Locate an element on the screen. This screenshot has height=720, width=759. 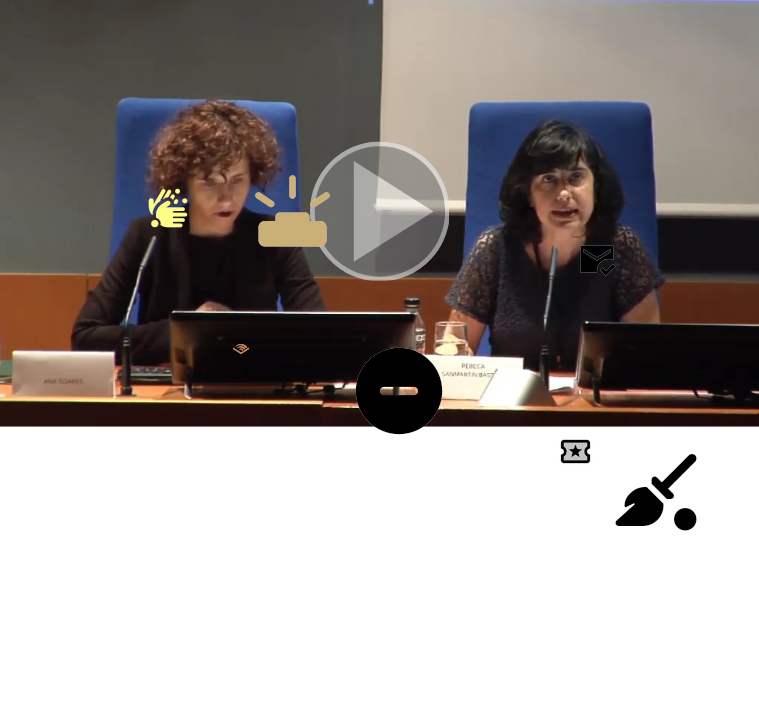
indicates active land mine or explosive hazard is located at coordinates (292, 212).